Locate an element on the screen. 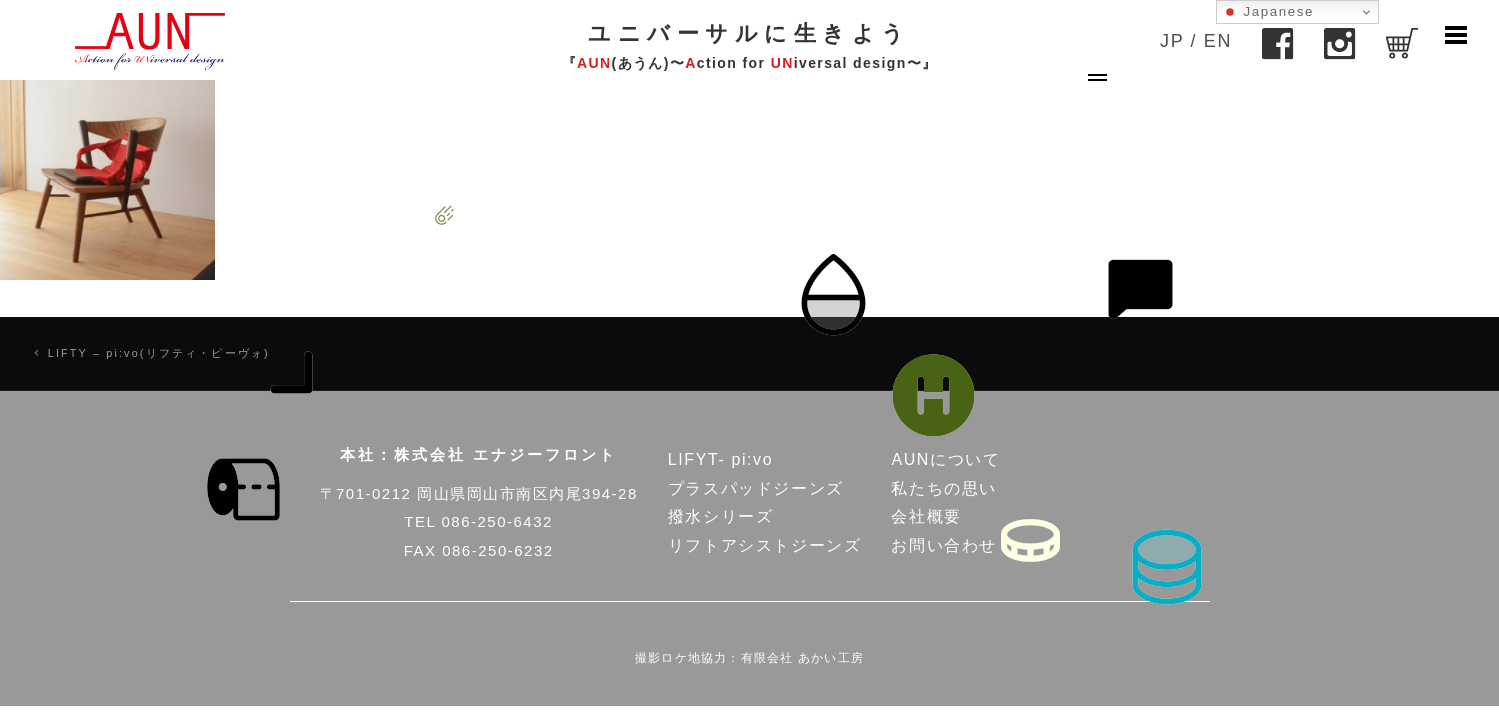  hospital or medical facility indicator is located at coordinates (933, 395).